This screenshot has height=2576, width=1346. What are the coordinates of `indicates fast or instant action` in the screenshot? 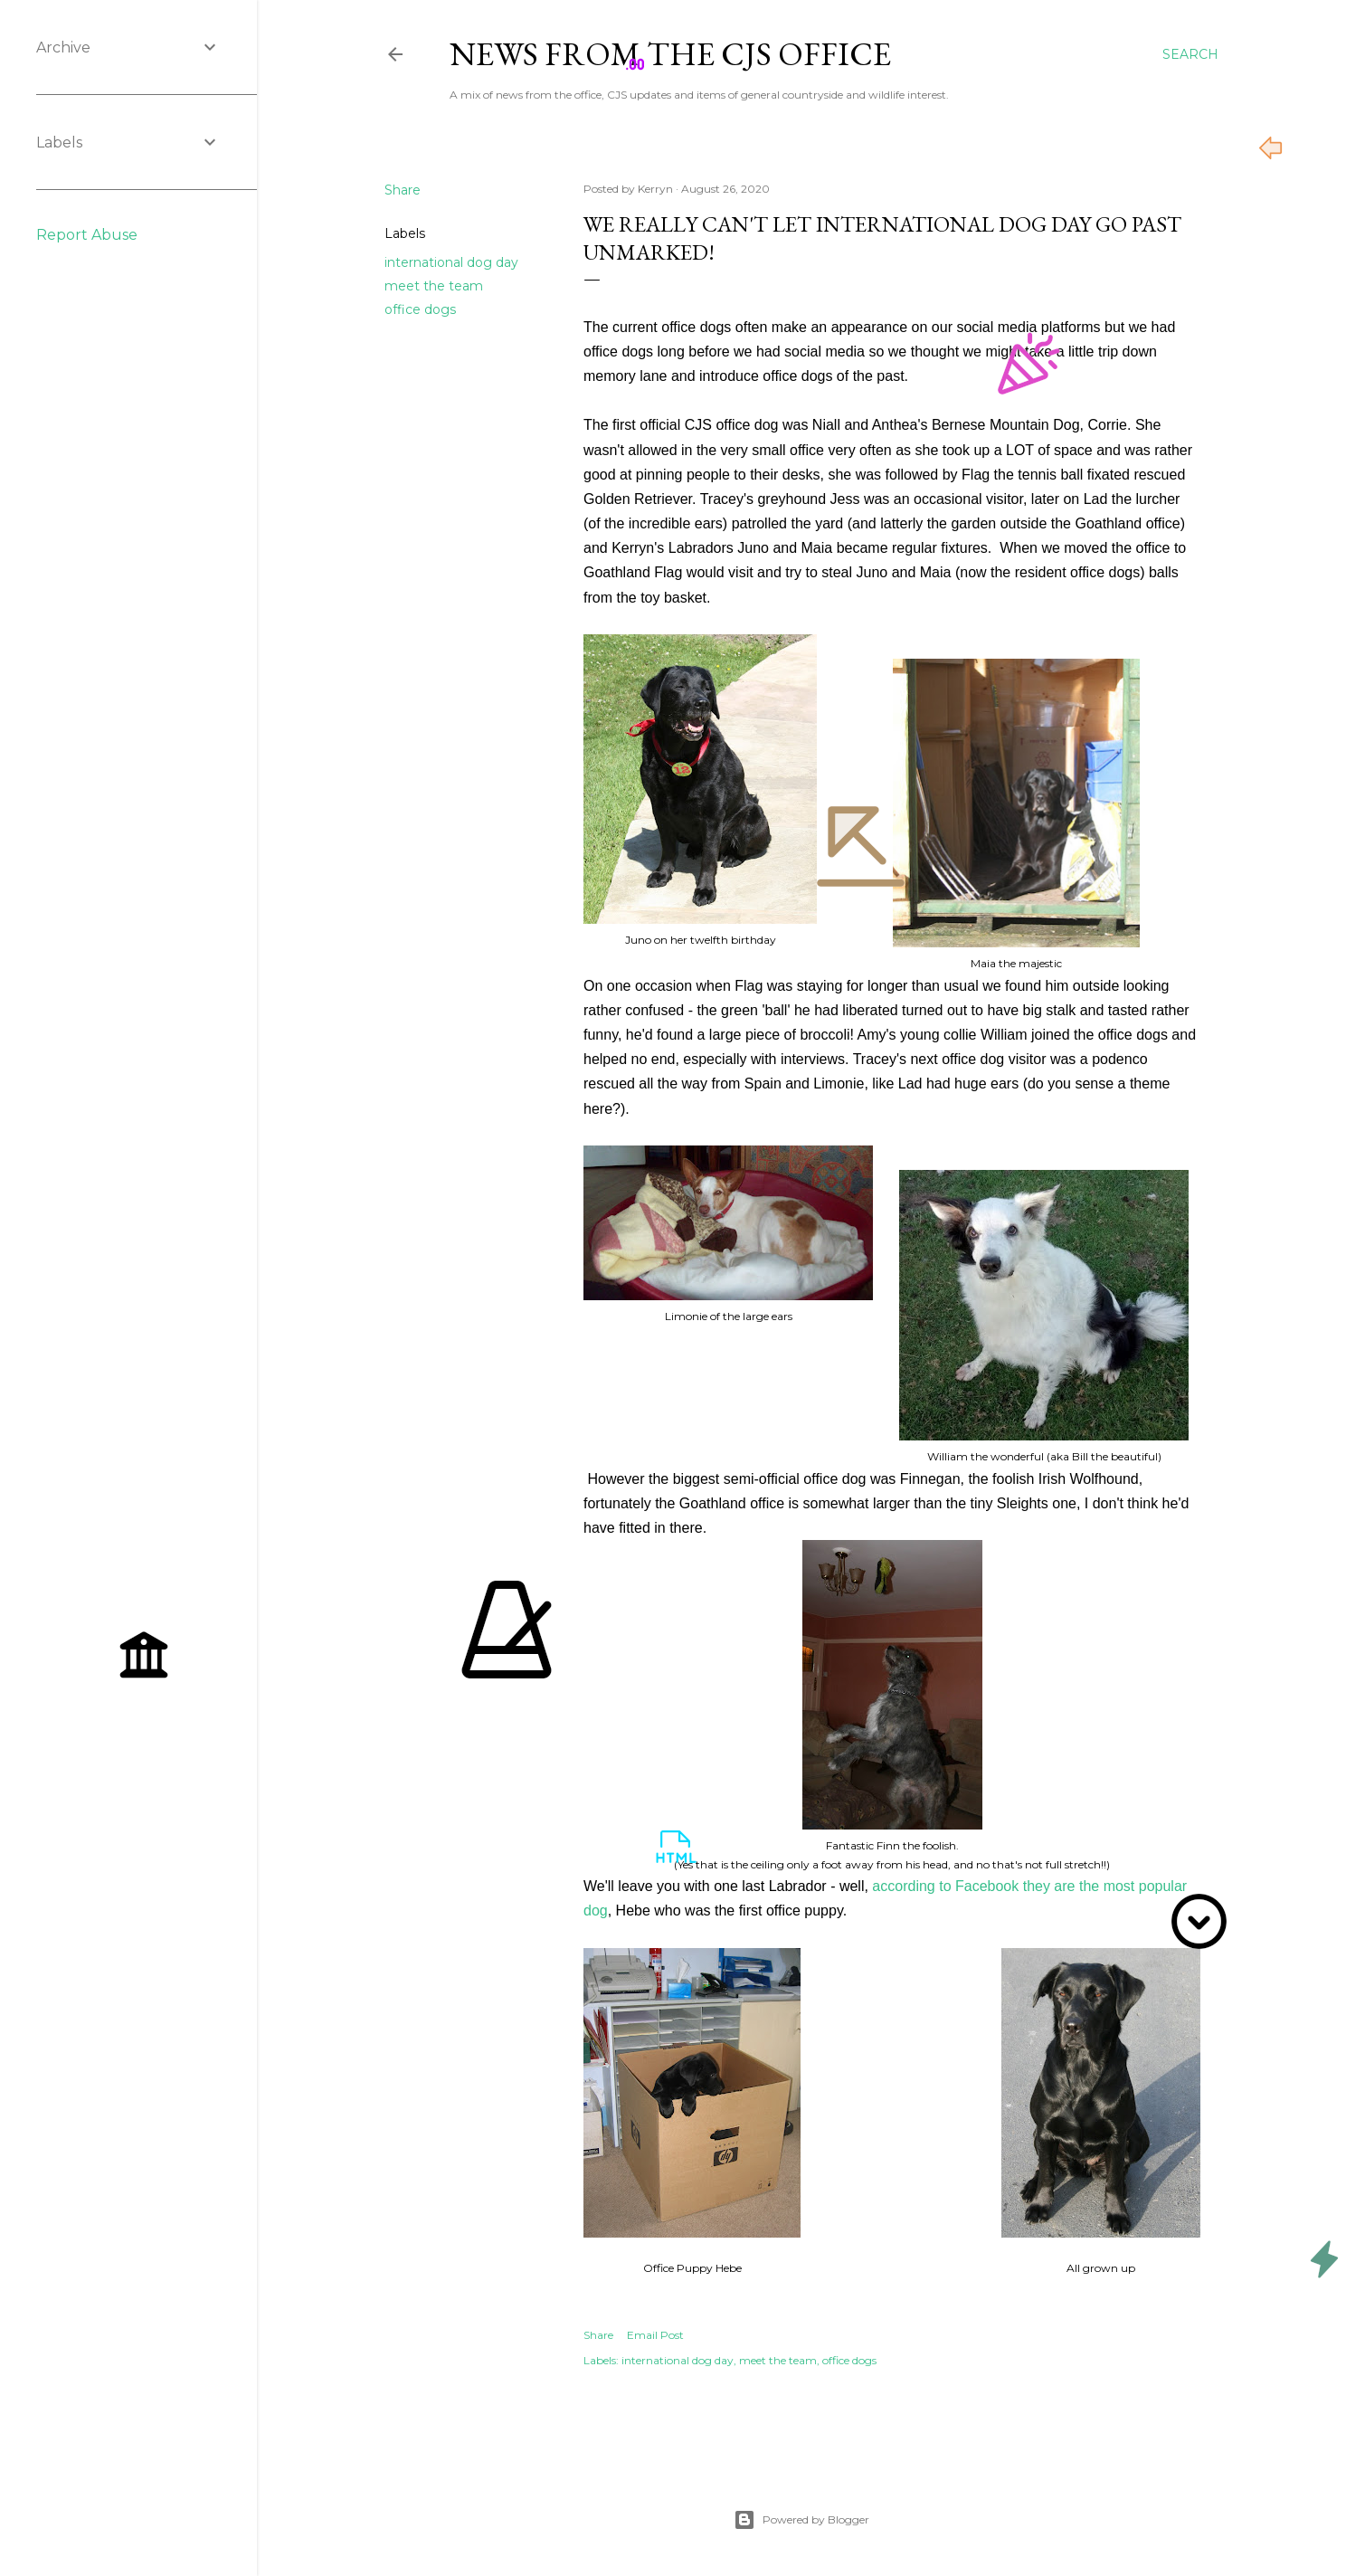 It's located at (1324, 2259).